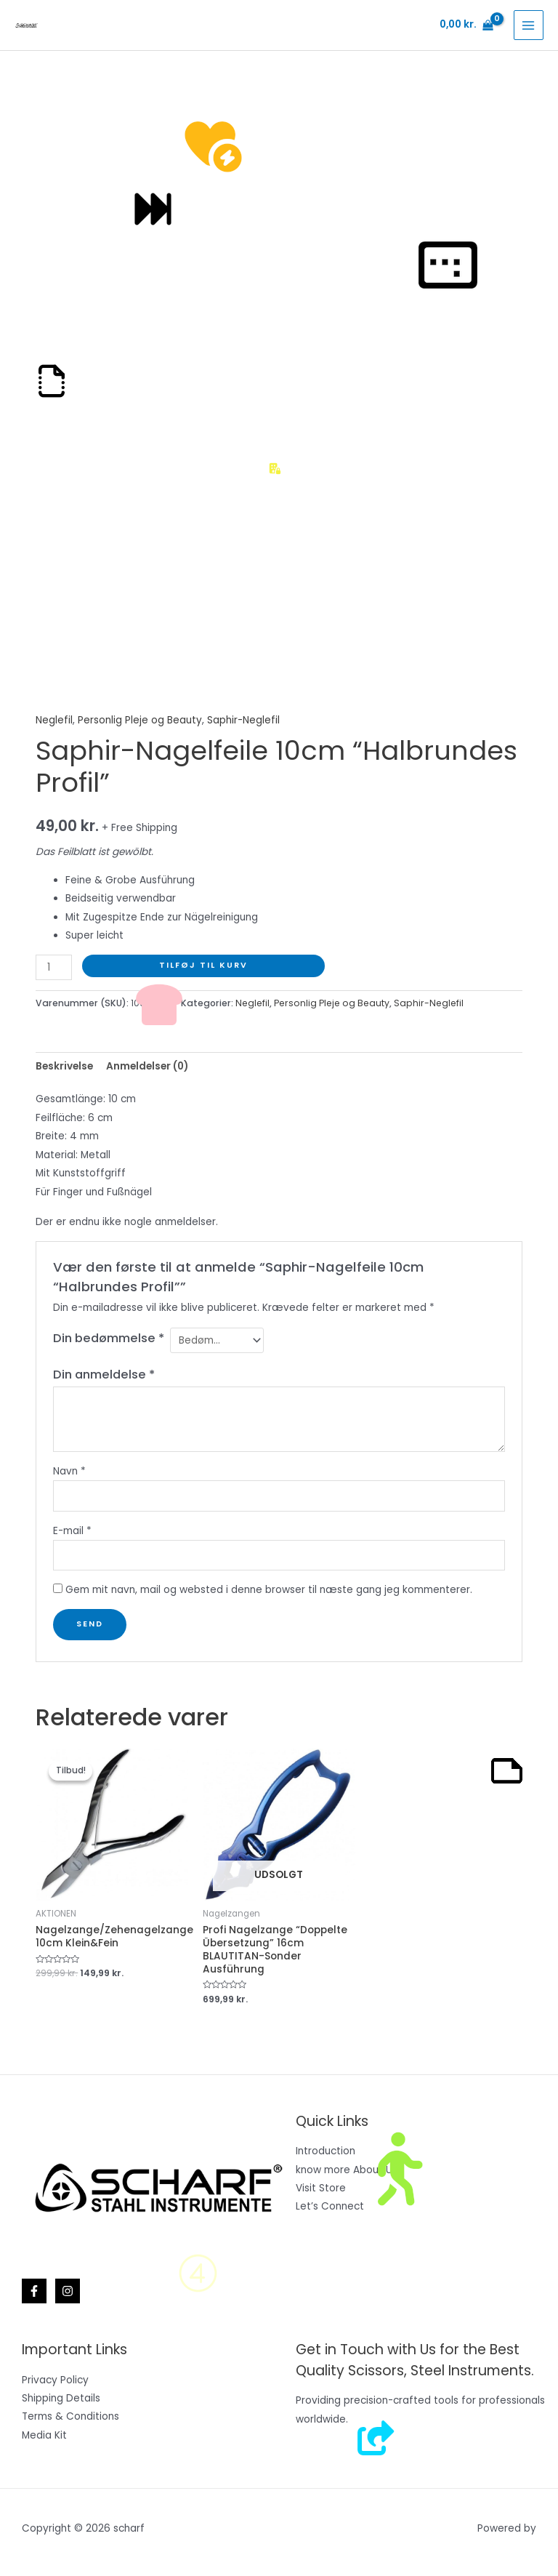  I want to click on share content to another app or platform, so click(375, 2438).